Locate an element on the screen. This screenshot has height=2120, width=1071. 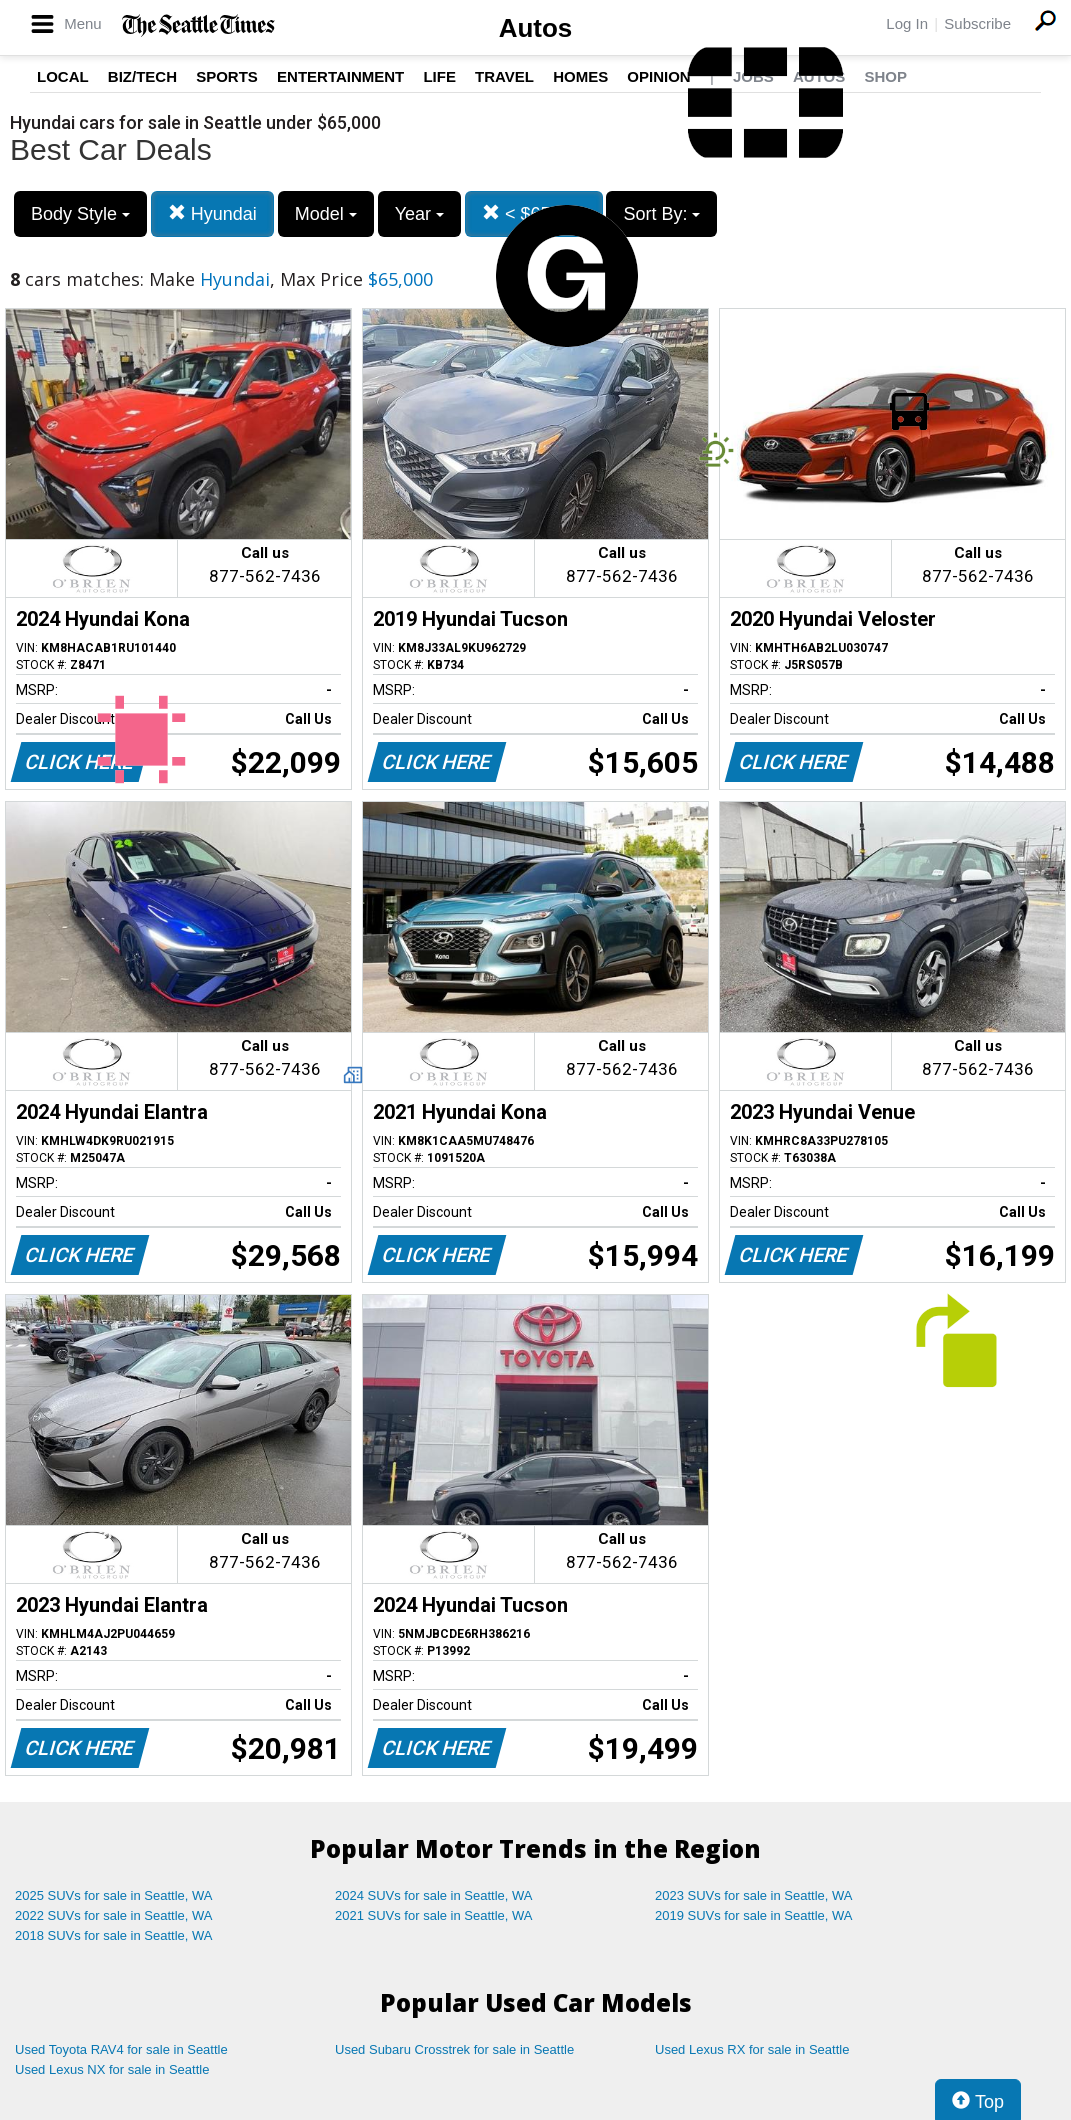
select or edit an artboard is located at coordinates (141, 739).